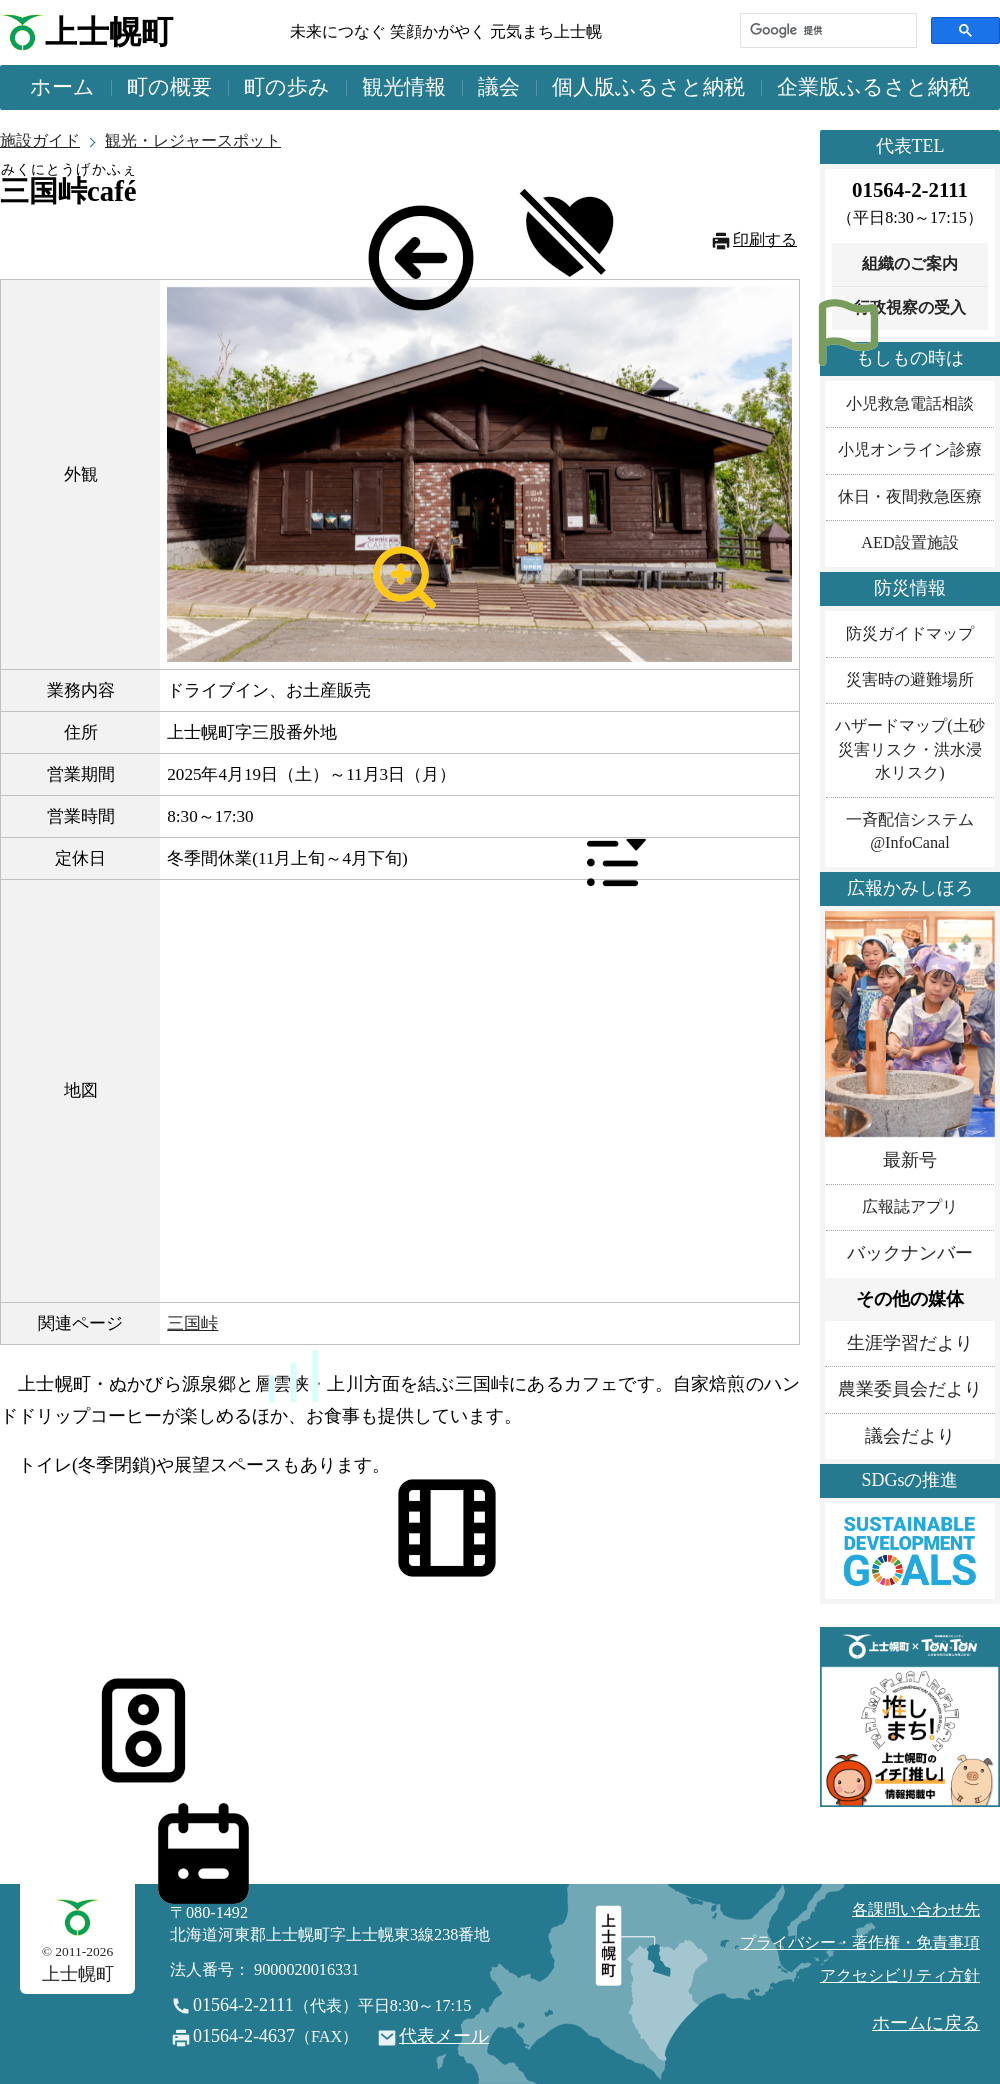  I want to click on access video or movie content, so click(447, 1528).